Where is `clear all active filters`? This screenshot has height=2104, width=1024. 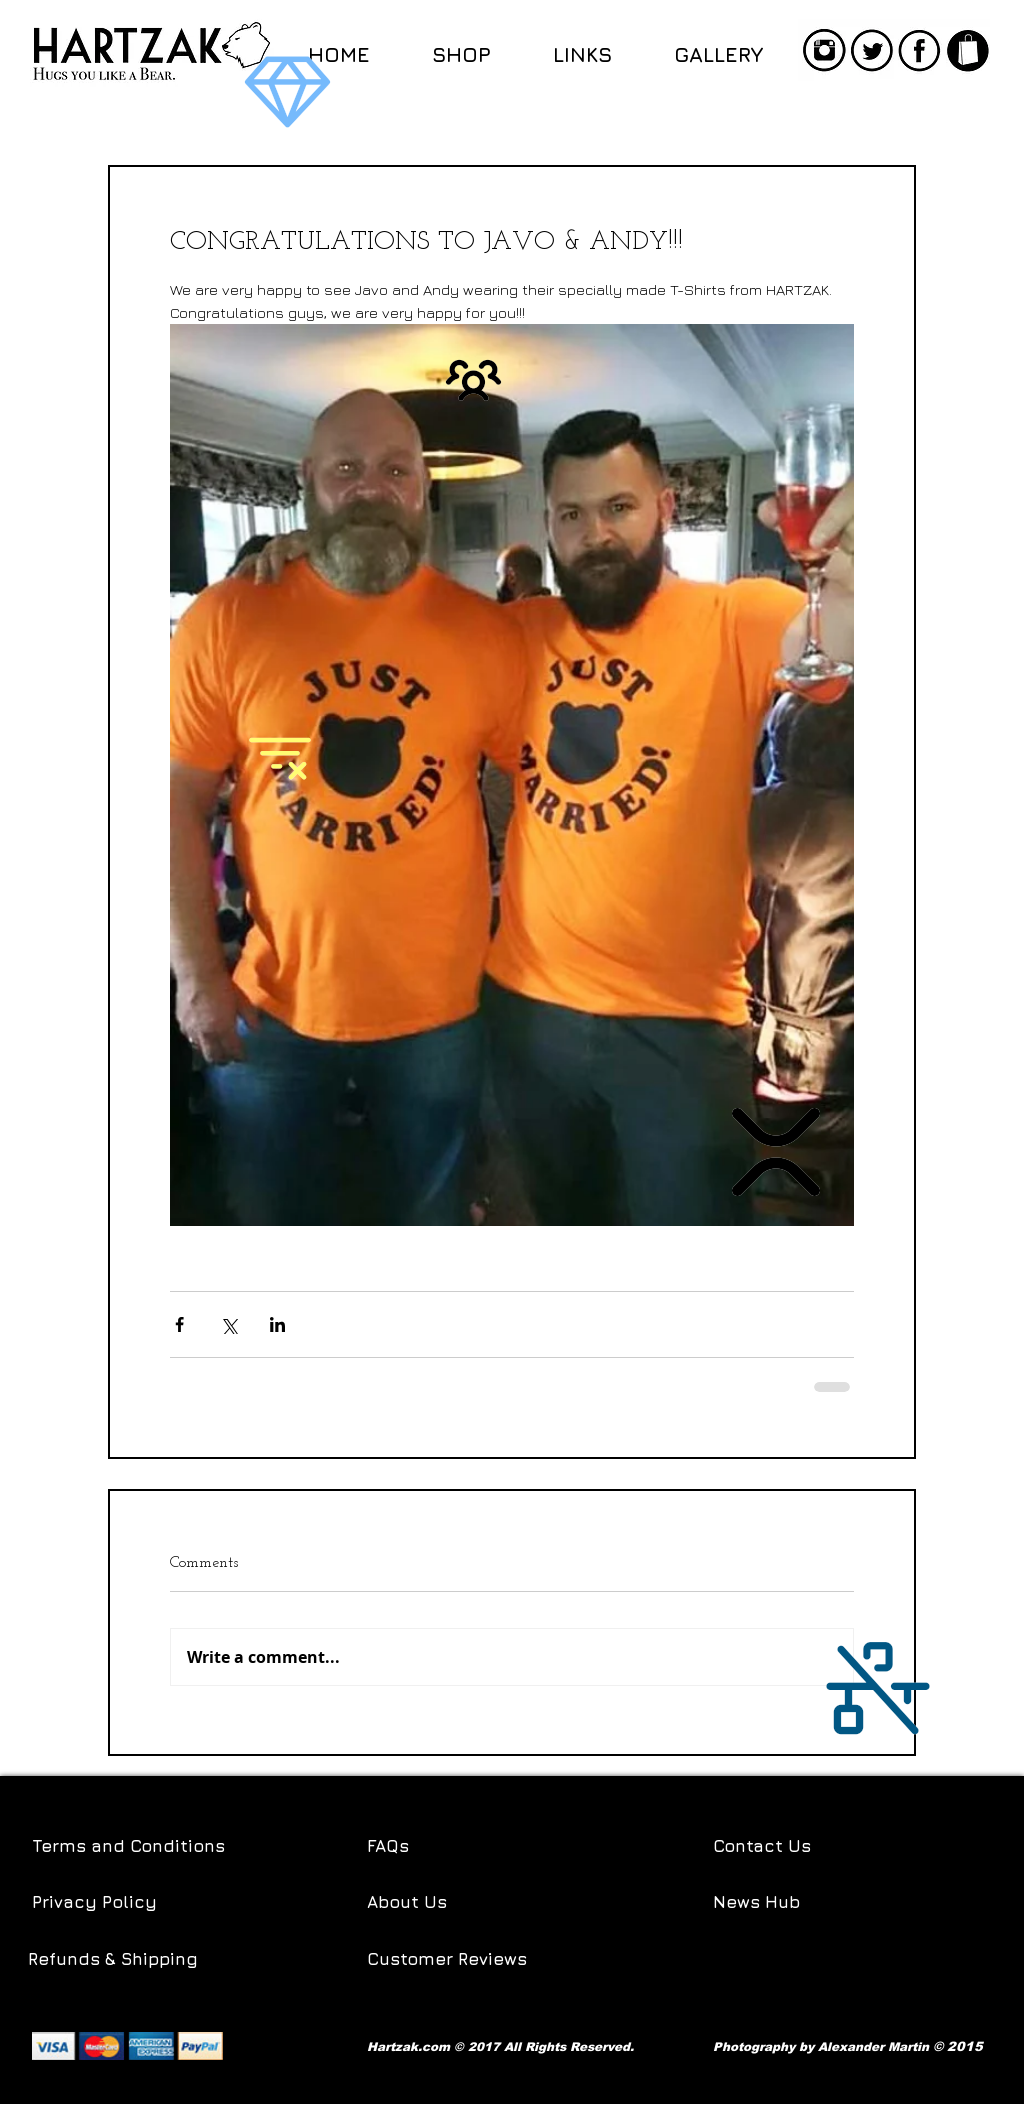
clear all active filters is located at coordinates (280, 751).